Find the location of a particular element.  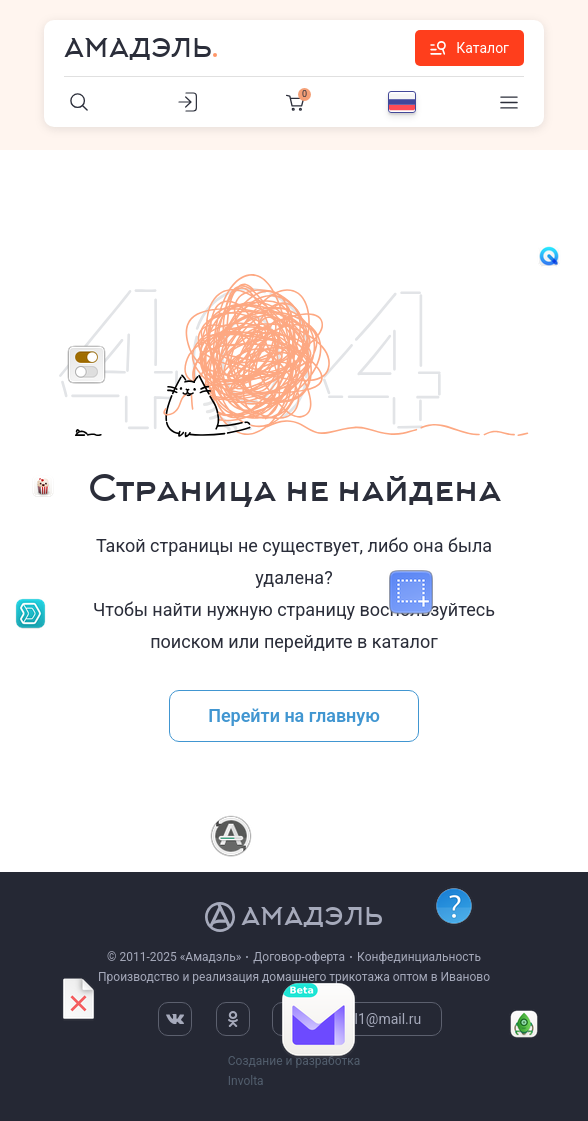

open help documentation is located at coordinates (454, 906).